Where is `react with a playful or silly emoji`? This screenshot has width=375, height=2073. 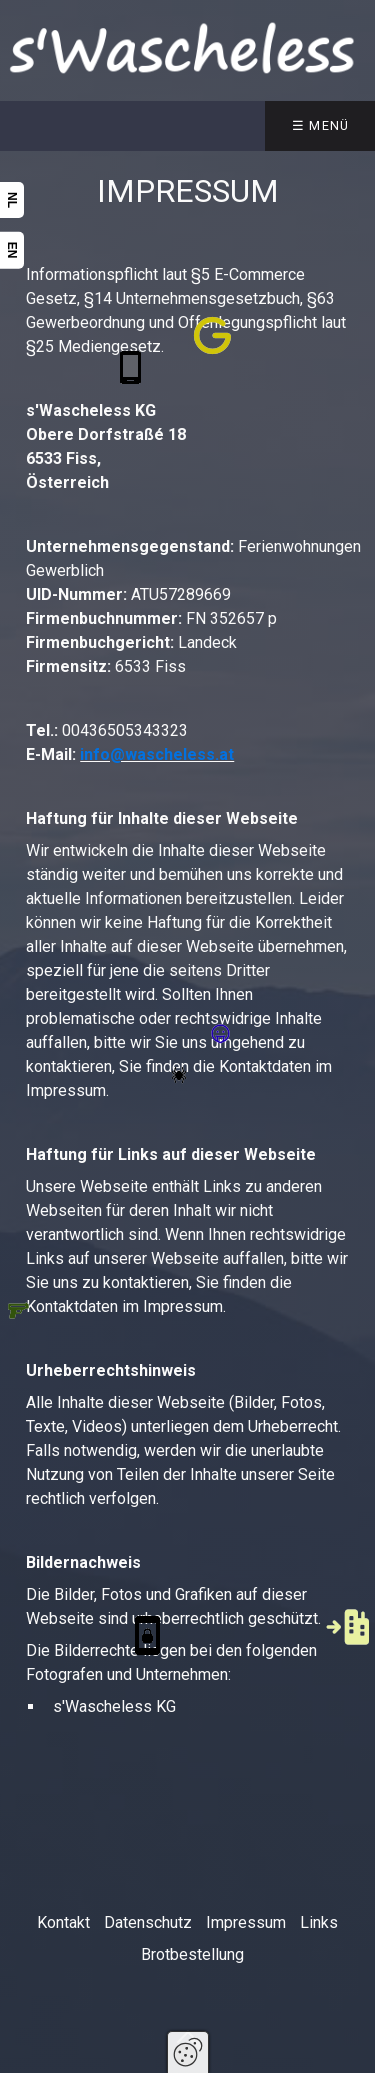 react with a playful or silly emoji is located at coordinates (220, 1033).